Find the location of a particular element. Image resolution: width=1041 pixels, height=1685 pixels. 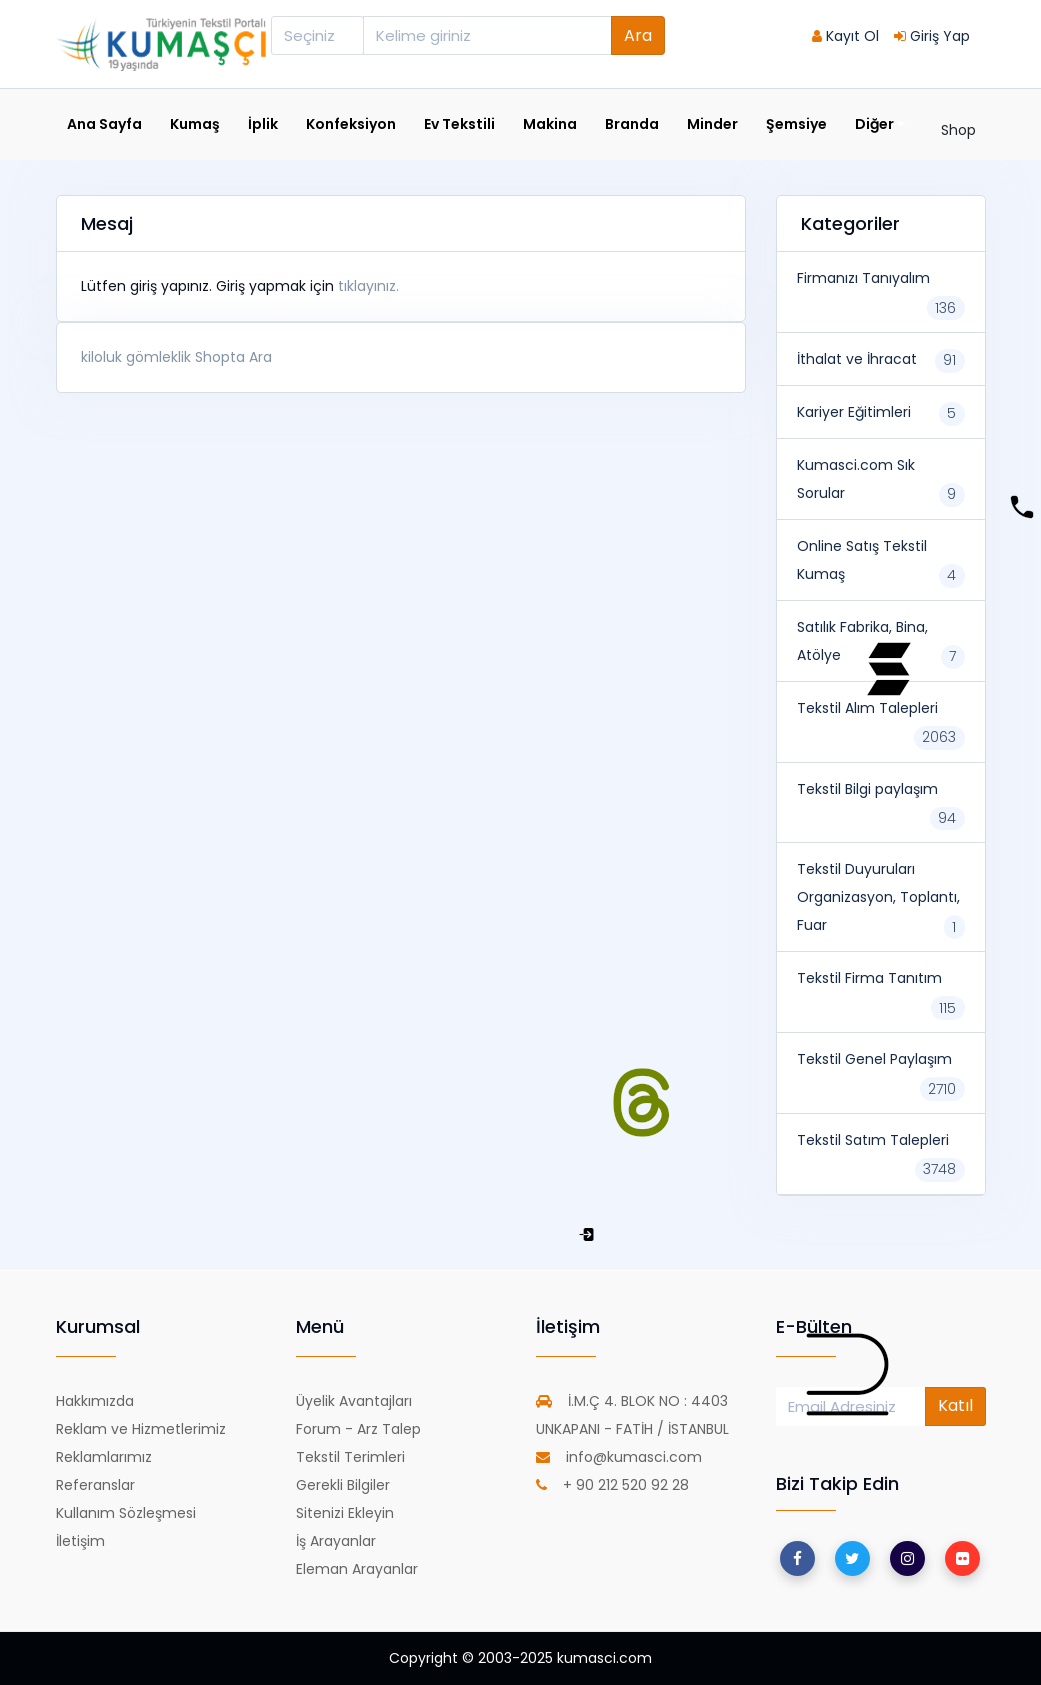

view stacked layers or map overlays is located at coordinates (889, 669).